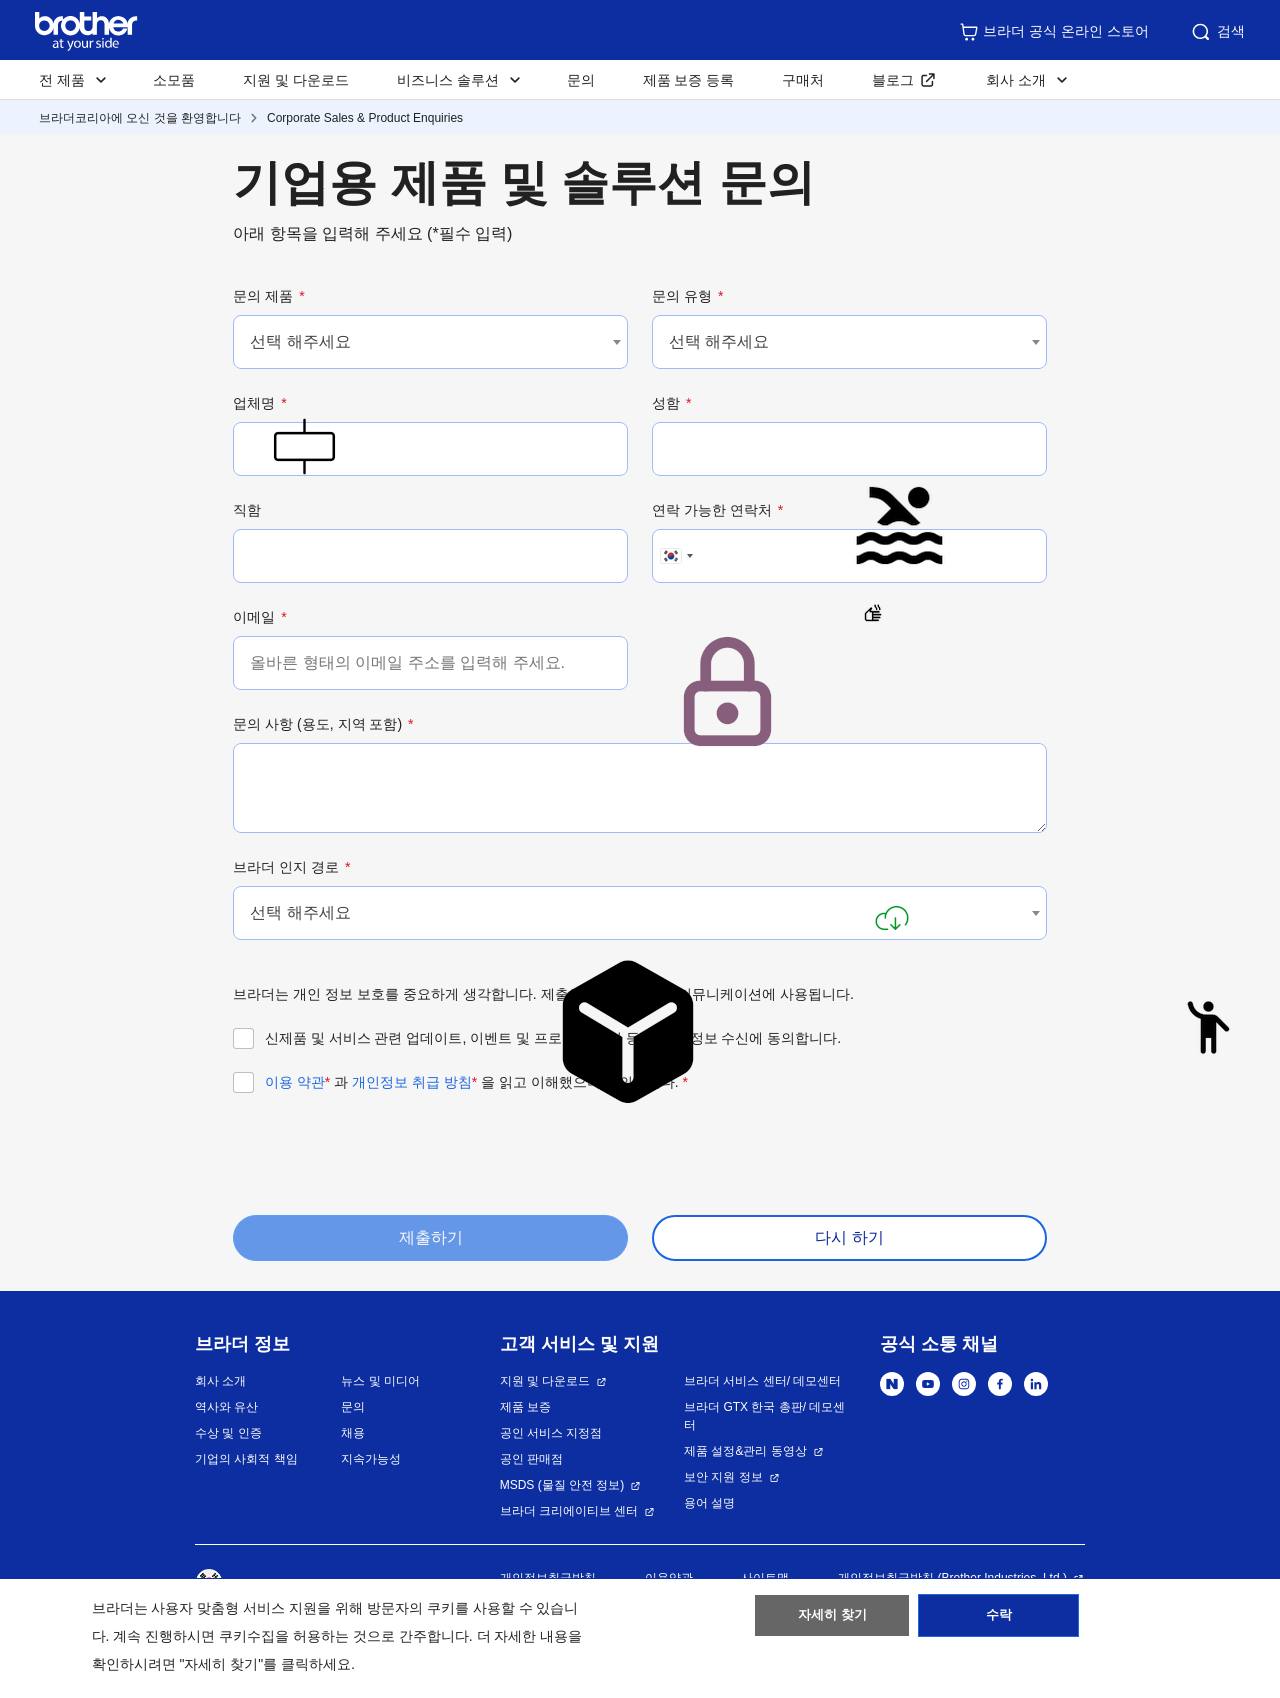 This screenshot has width=1280, height=1698. Describe the element at coordinates (899, 525) in the screenshot. I see `indicates swimming pool amenity available` at that location.